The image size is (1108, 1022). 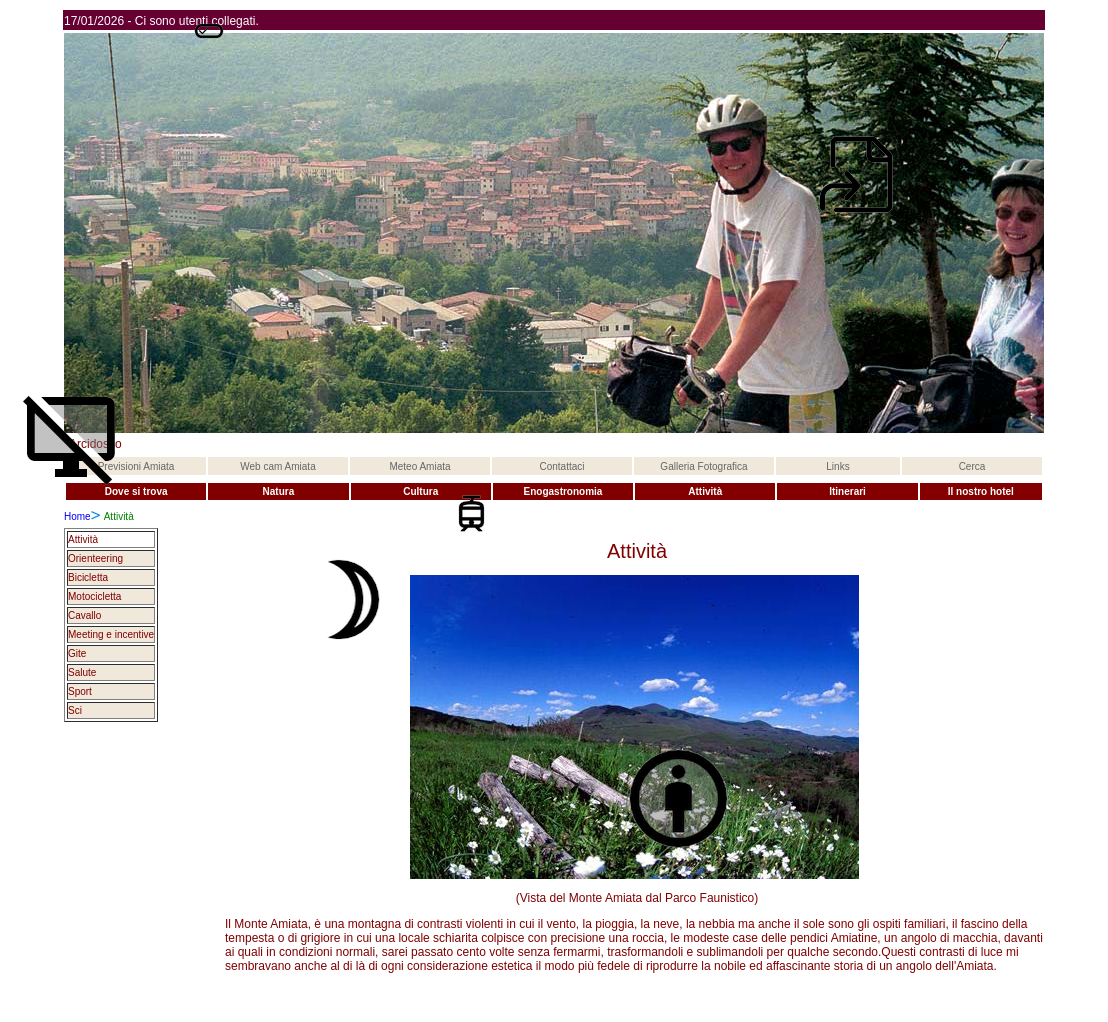 I want to click on open a linked or referenced file, so click(x=861, y=174).